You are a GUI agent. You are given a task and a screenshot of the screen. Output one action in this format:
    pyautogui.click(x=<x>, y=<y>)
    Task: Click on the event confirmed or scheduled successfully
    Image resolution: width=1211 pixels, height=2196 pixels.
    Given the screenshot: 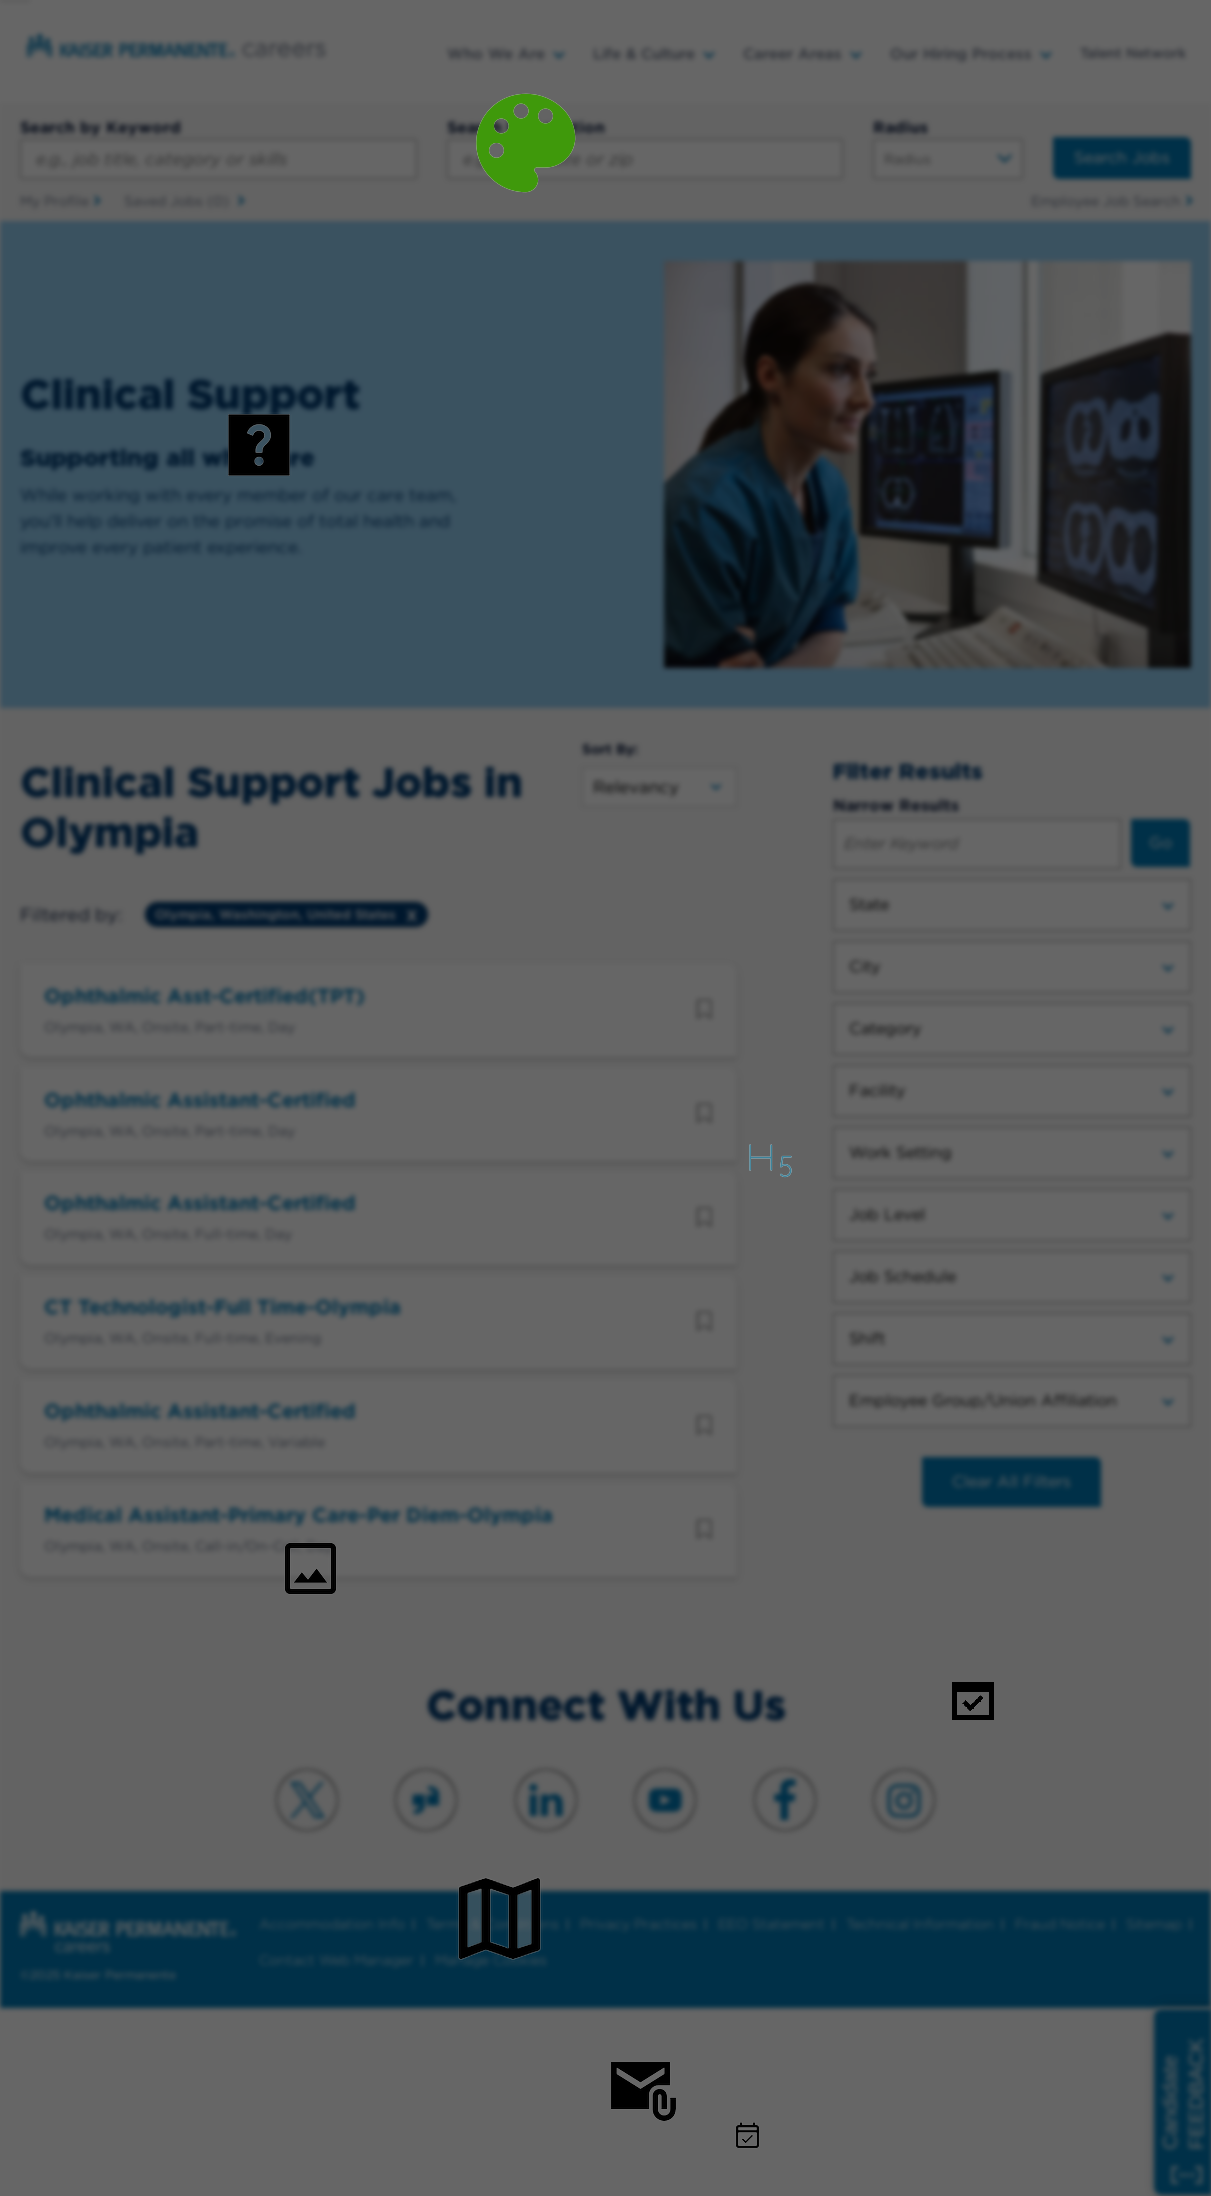 What is the action you would take?
    pyautogui.click(x=747, y=2136)
    